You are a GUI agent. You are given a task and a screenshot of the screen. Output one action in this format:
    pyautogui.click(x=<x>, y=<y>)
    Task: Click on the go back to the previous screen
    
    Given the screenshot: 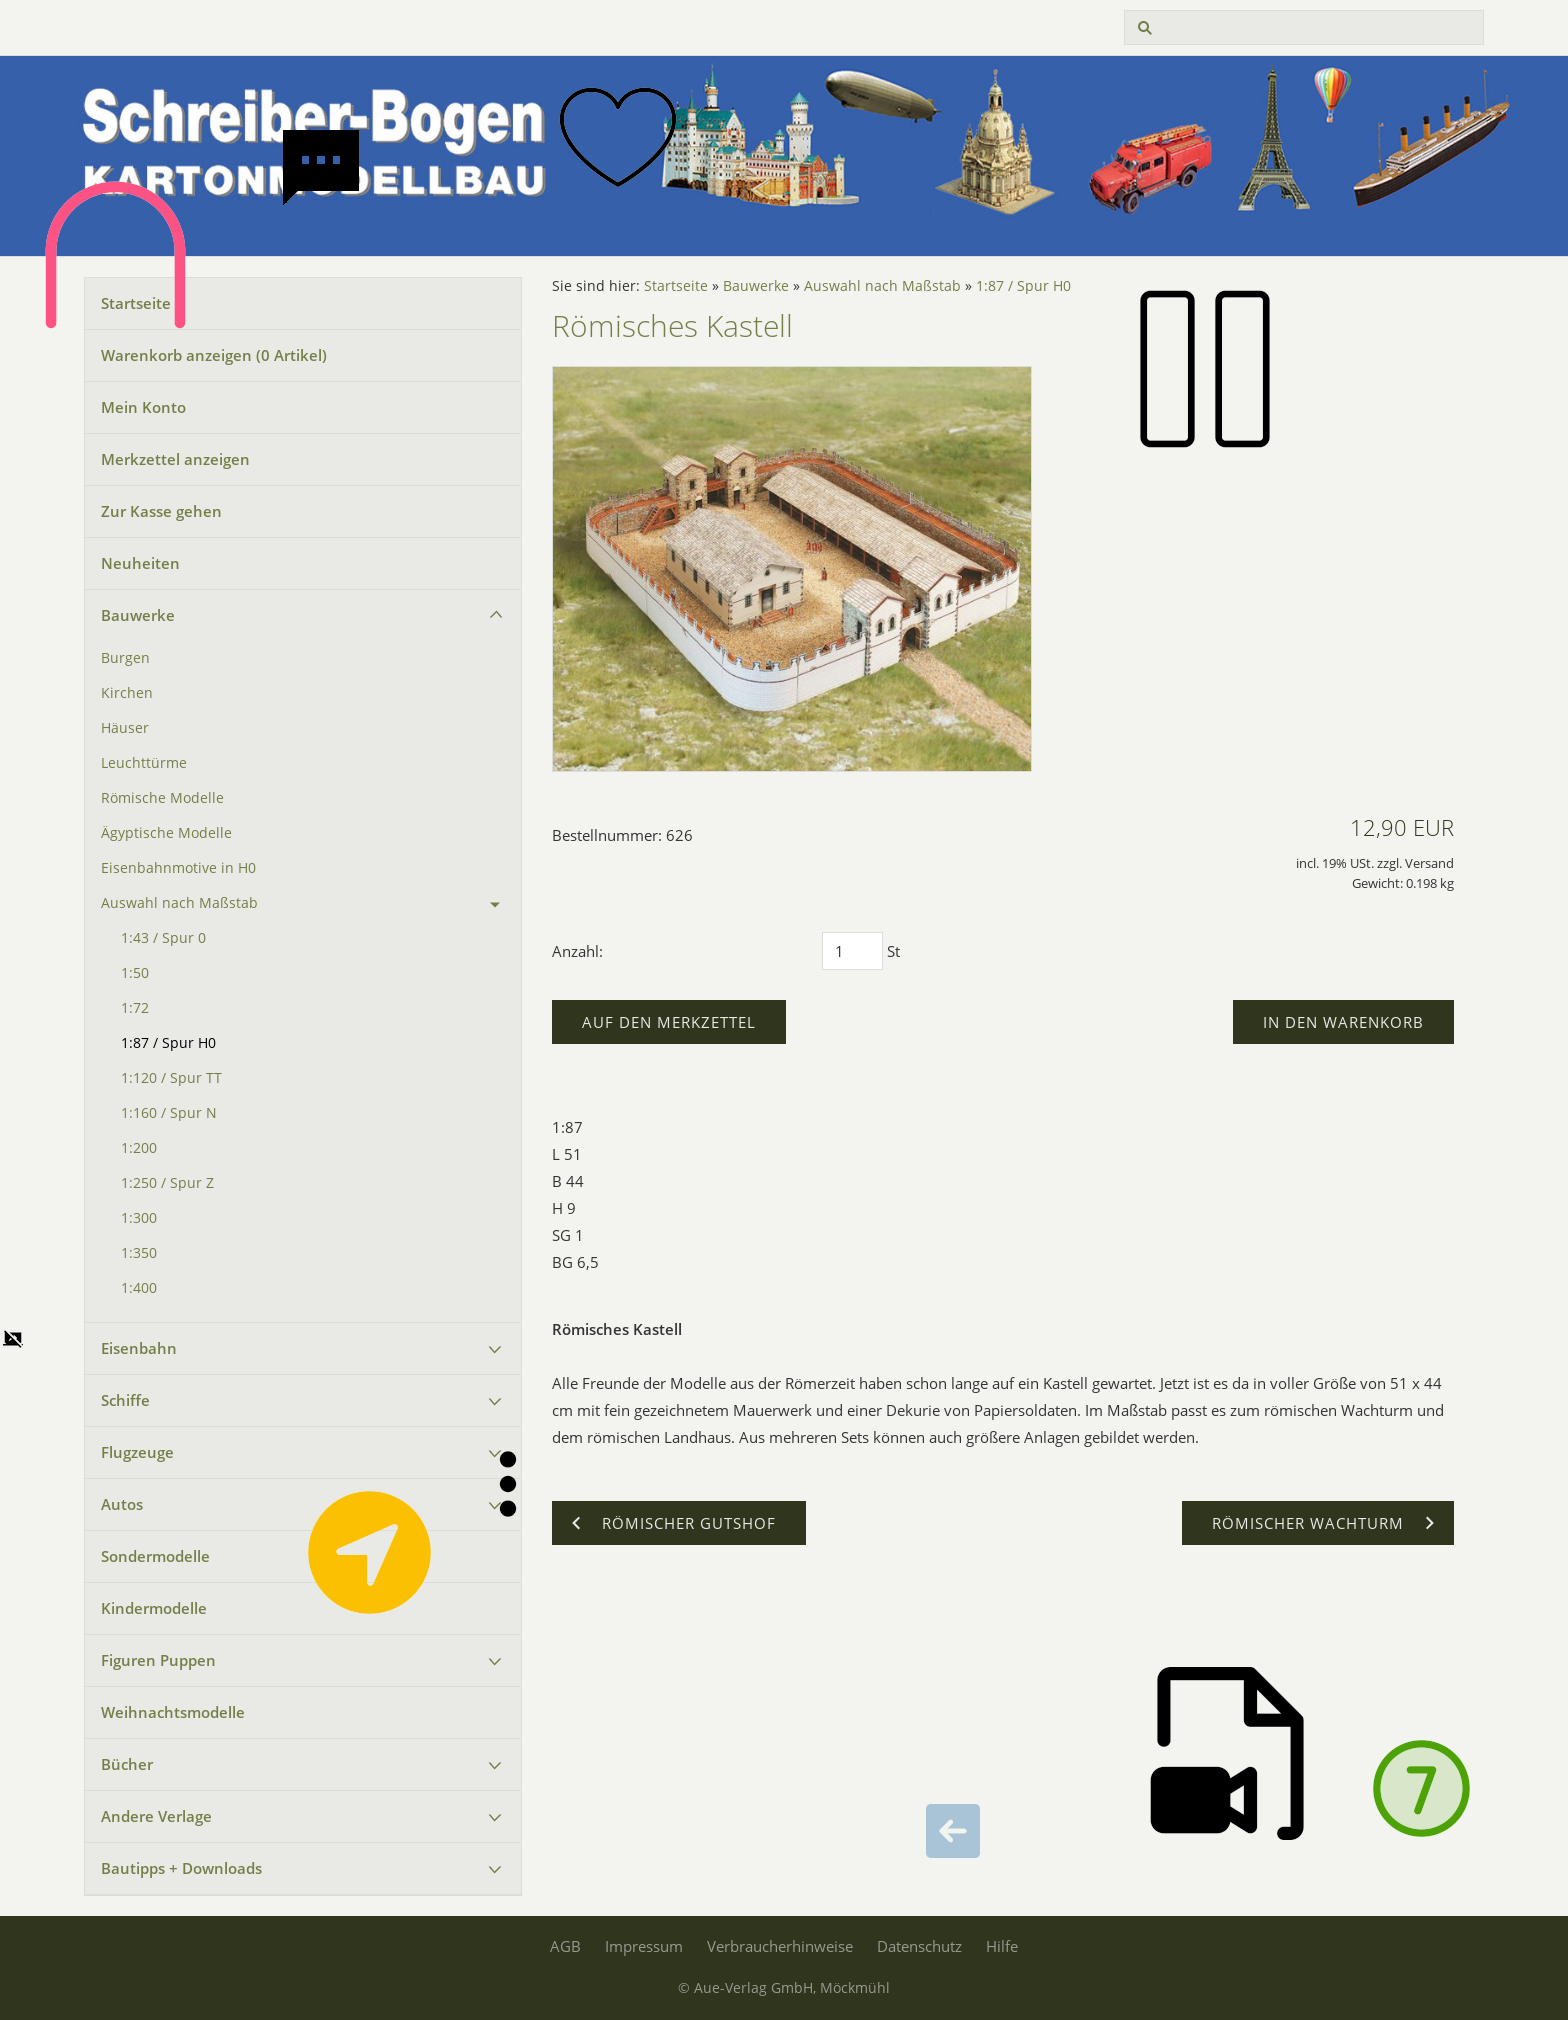 What is the action you would take?
    pyautogui.click(x=953, y=1831)
    